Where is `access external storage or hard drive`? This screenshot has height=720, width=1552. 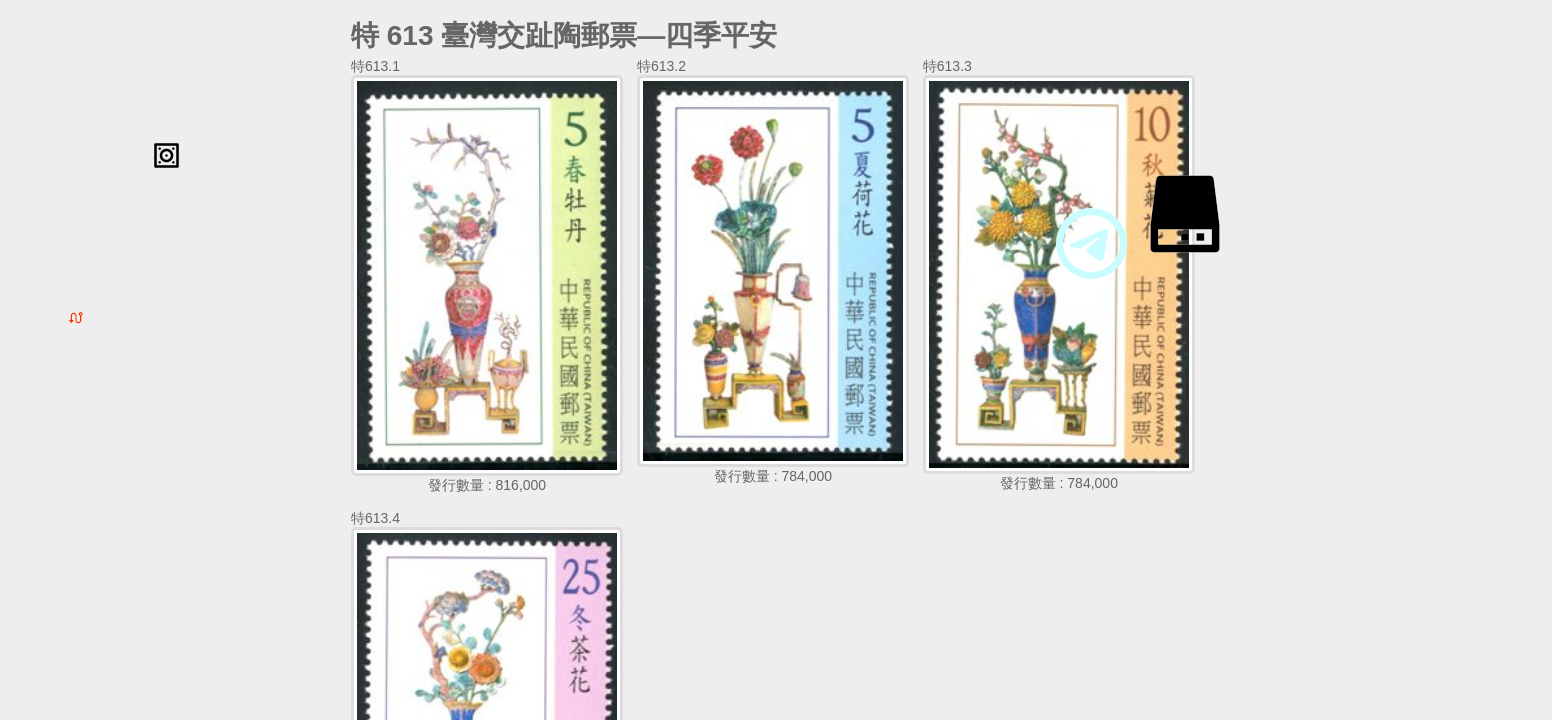
access external storage or hard drive is located at coordinates (1185, 214).